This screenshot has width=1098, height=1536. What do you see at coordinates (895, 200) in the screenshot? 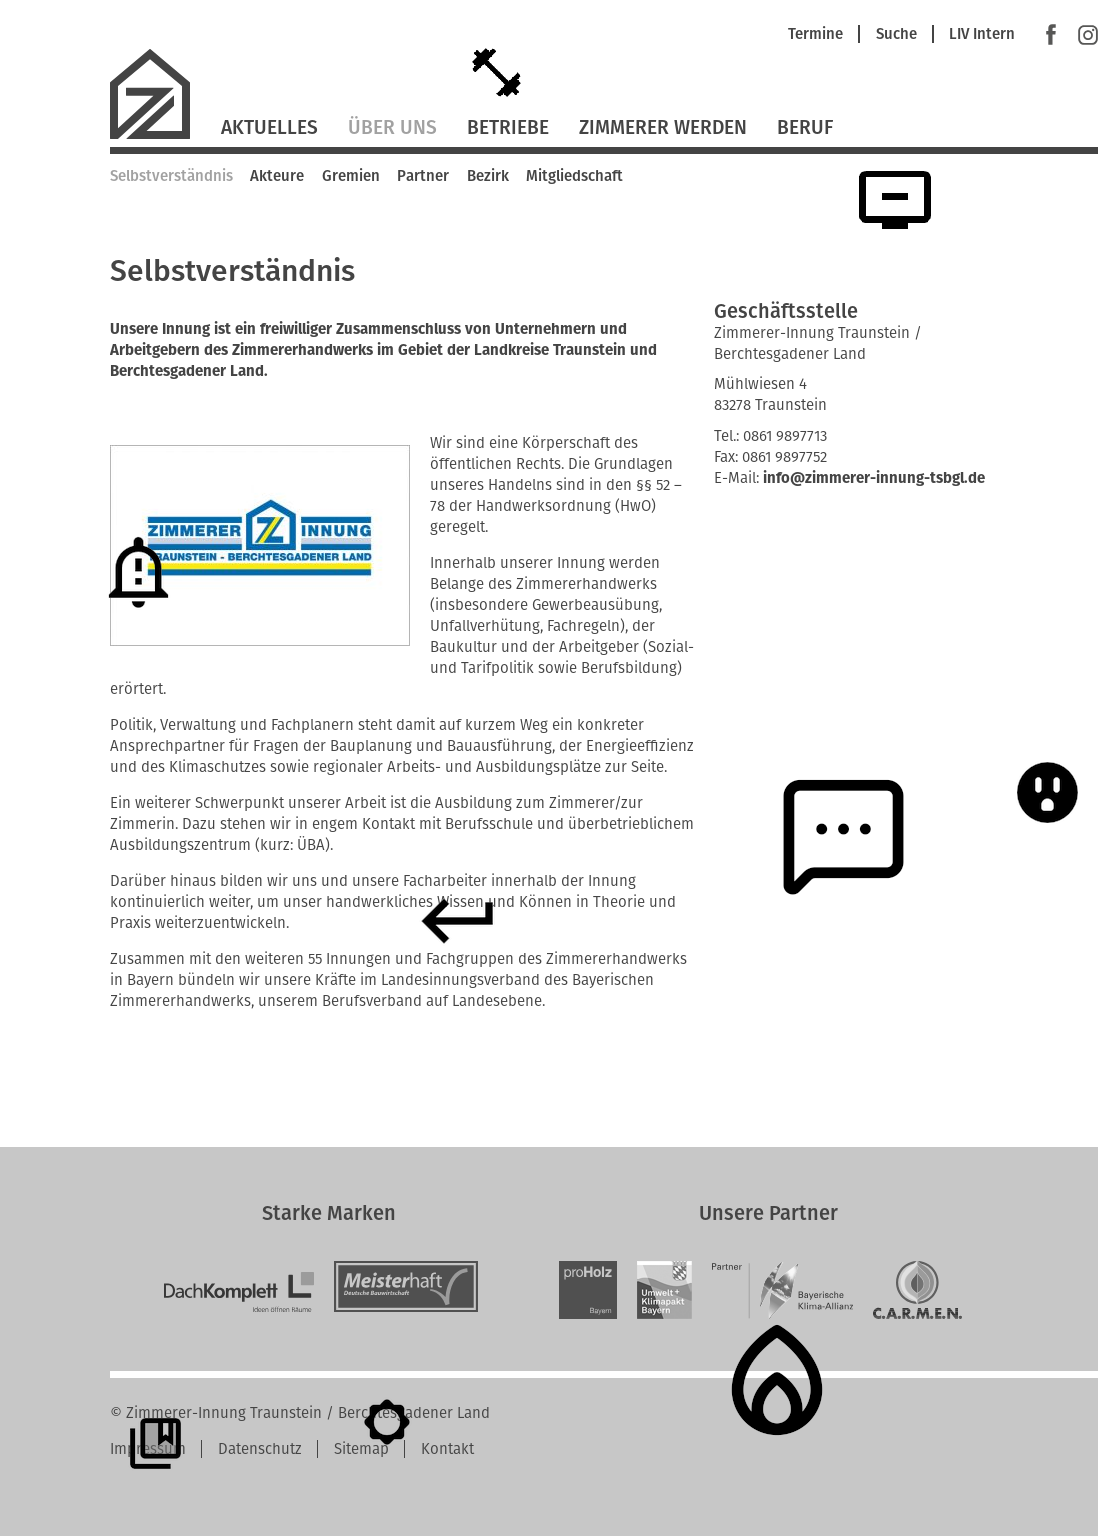
I see `remove video from playback queue` at bounding box center [895, 200].